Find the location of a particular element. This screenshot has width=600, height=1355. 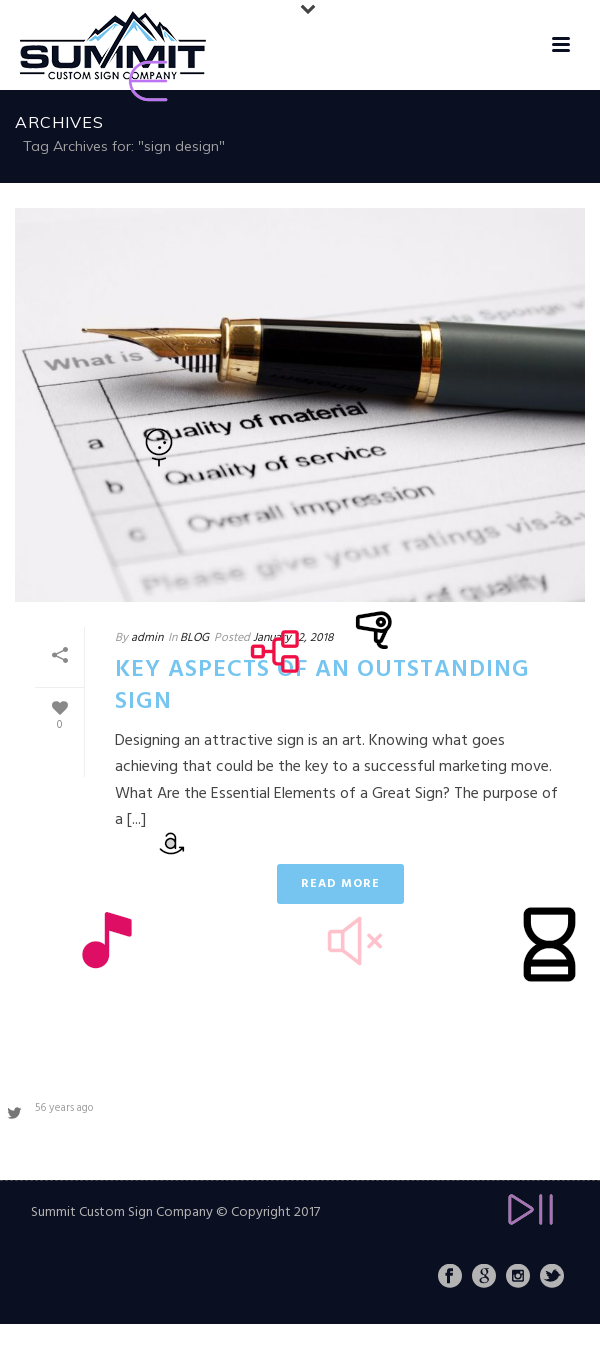

view hierarchical organization or folder structure is located at coordinates (277, 651).